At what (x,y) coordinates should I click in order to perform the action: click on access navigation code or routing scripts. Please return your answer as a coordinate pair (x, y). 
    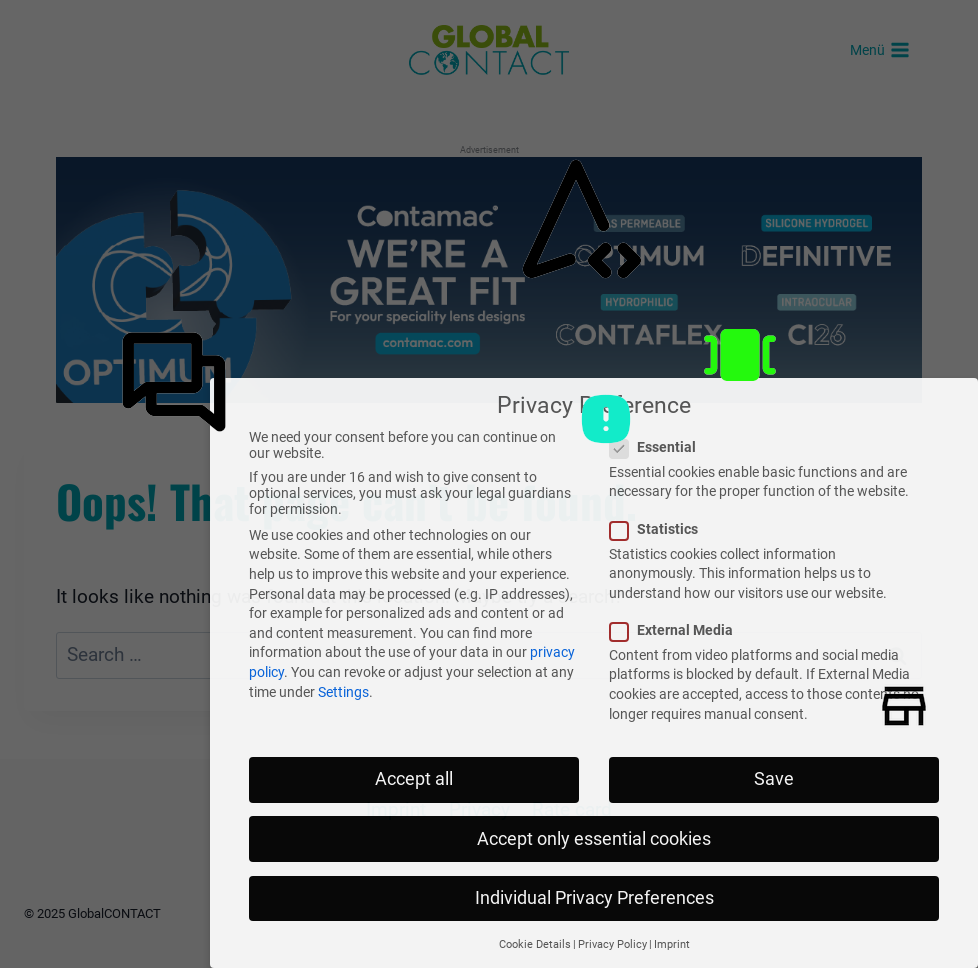
    Looking at the image, I should click on (576, 219).